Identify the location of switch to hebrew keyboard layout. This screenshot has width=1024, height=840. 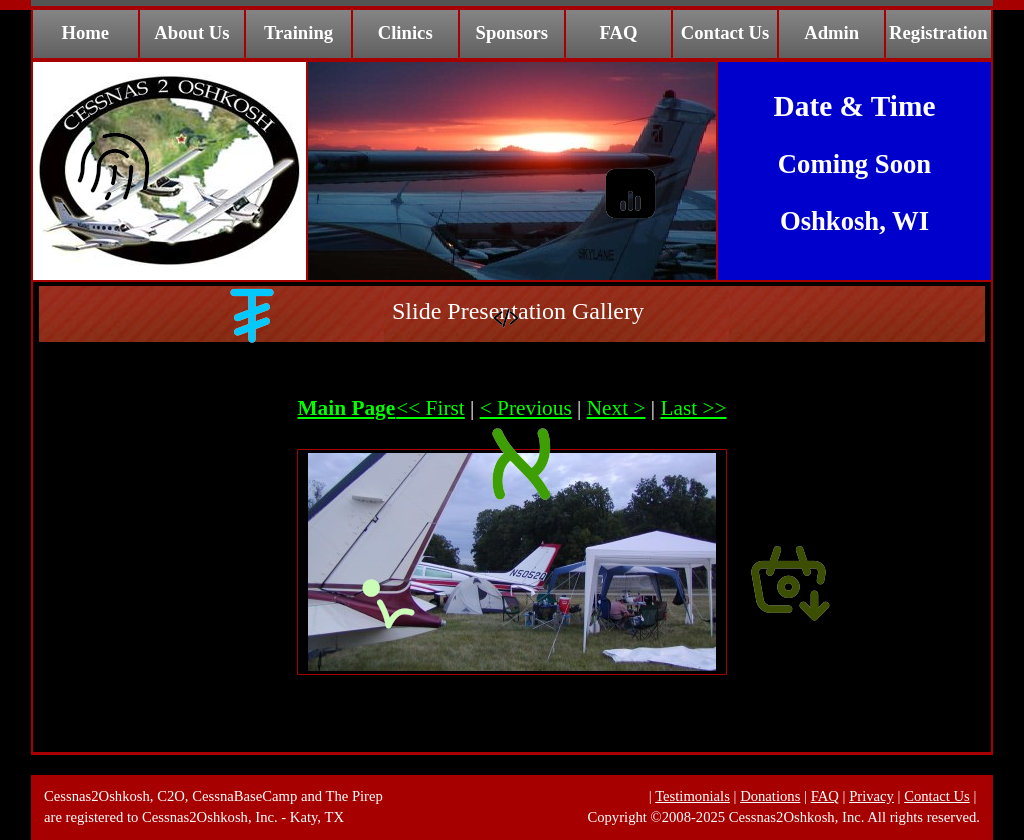
(523, 464).